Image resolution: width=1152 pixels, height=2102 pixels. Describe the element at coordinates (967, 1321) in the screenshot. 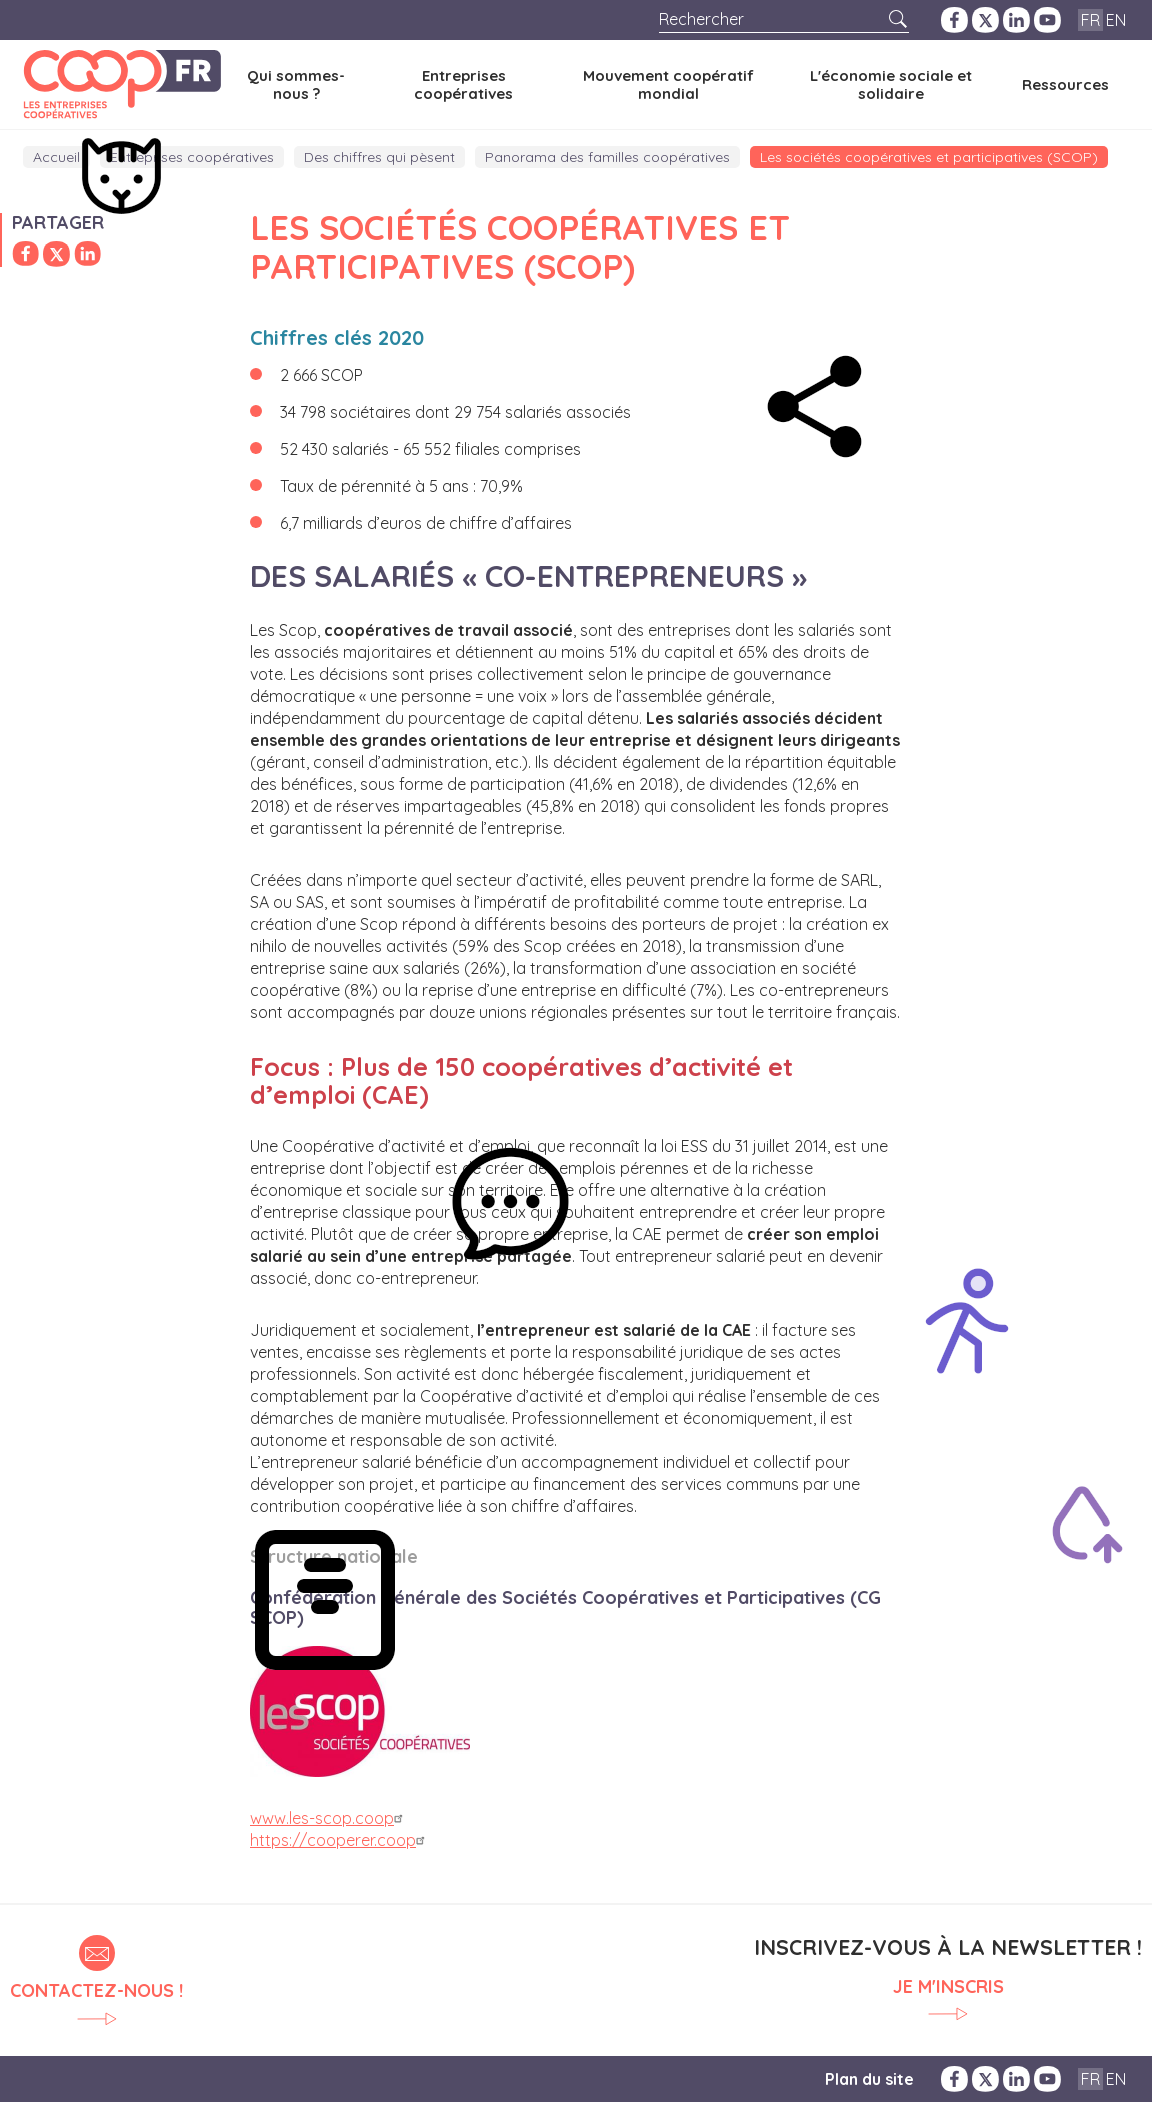

I see `walking directions or pedestrian navigation mode` at that location.